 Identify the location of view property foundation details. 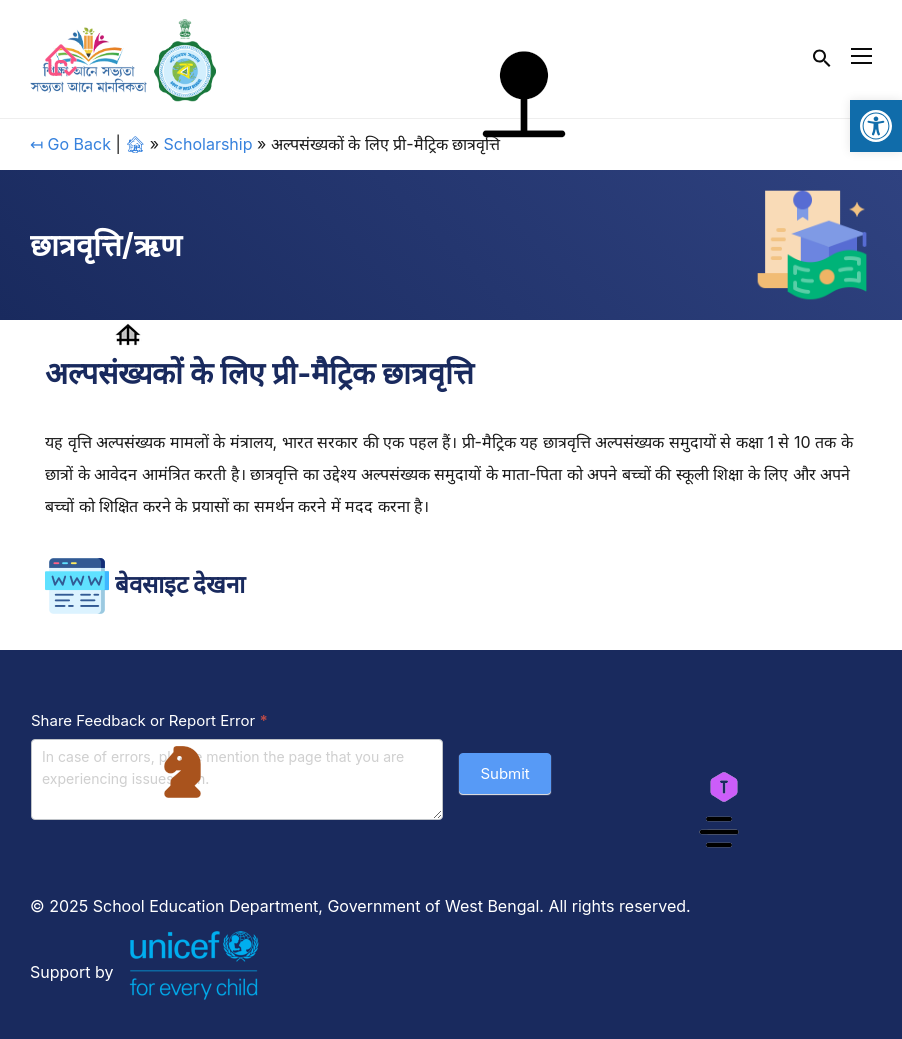
(128, 335).